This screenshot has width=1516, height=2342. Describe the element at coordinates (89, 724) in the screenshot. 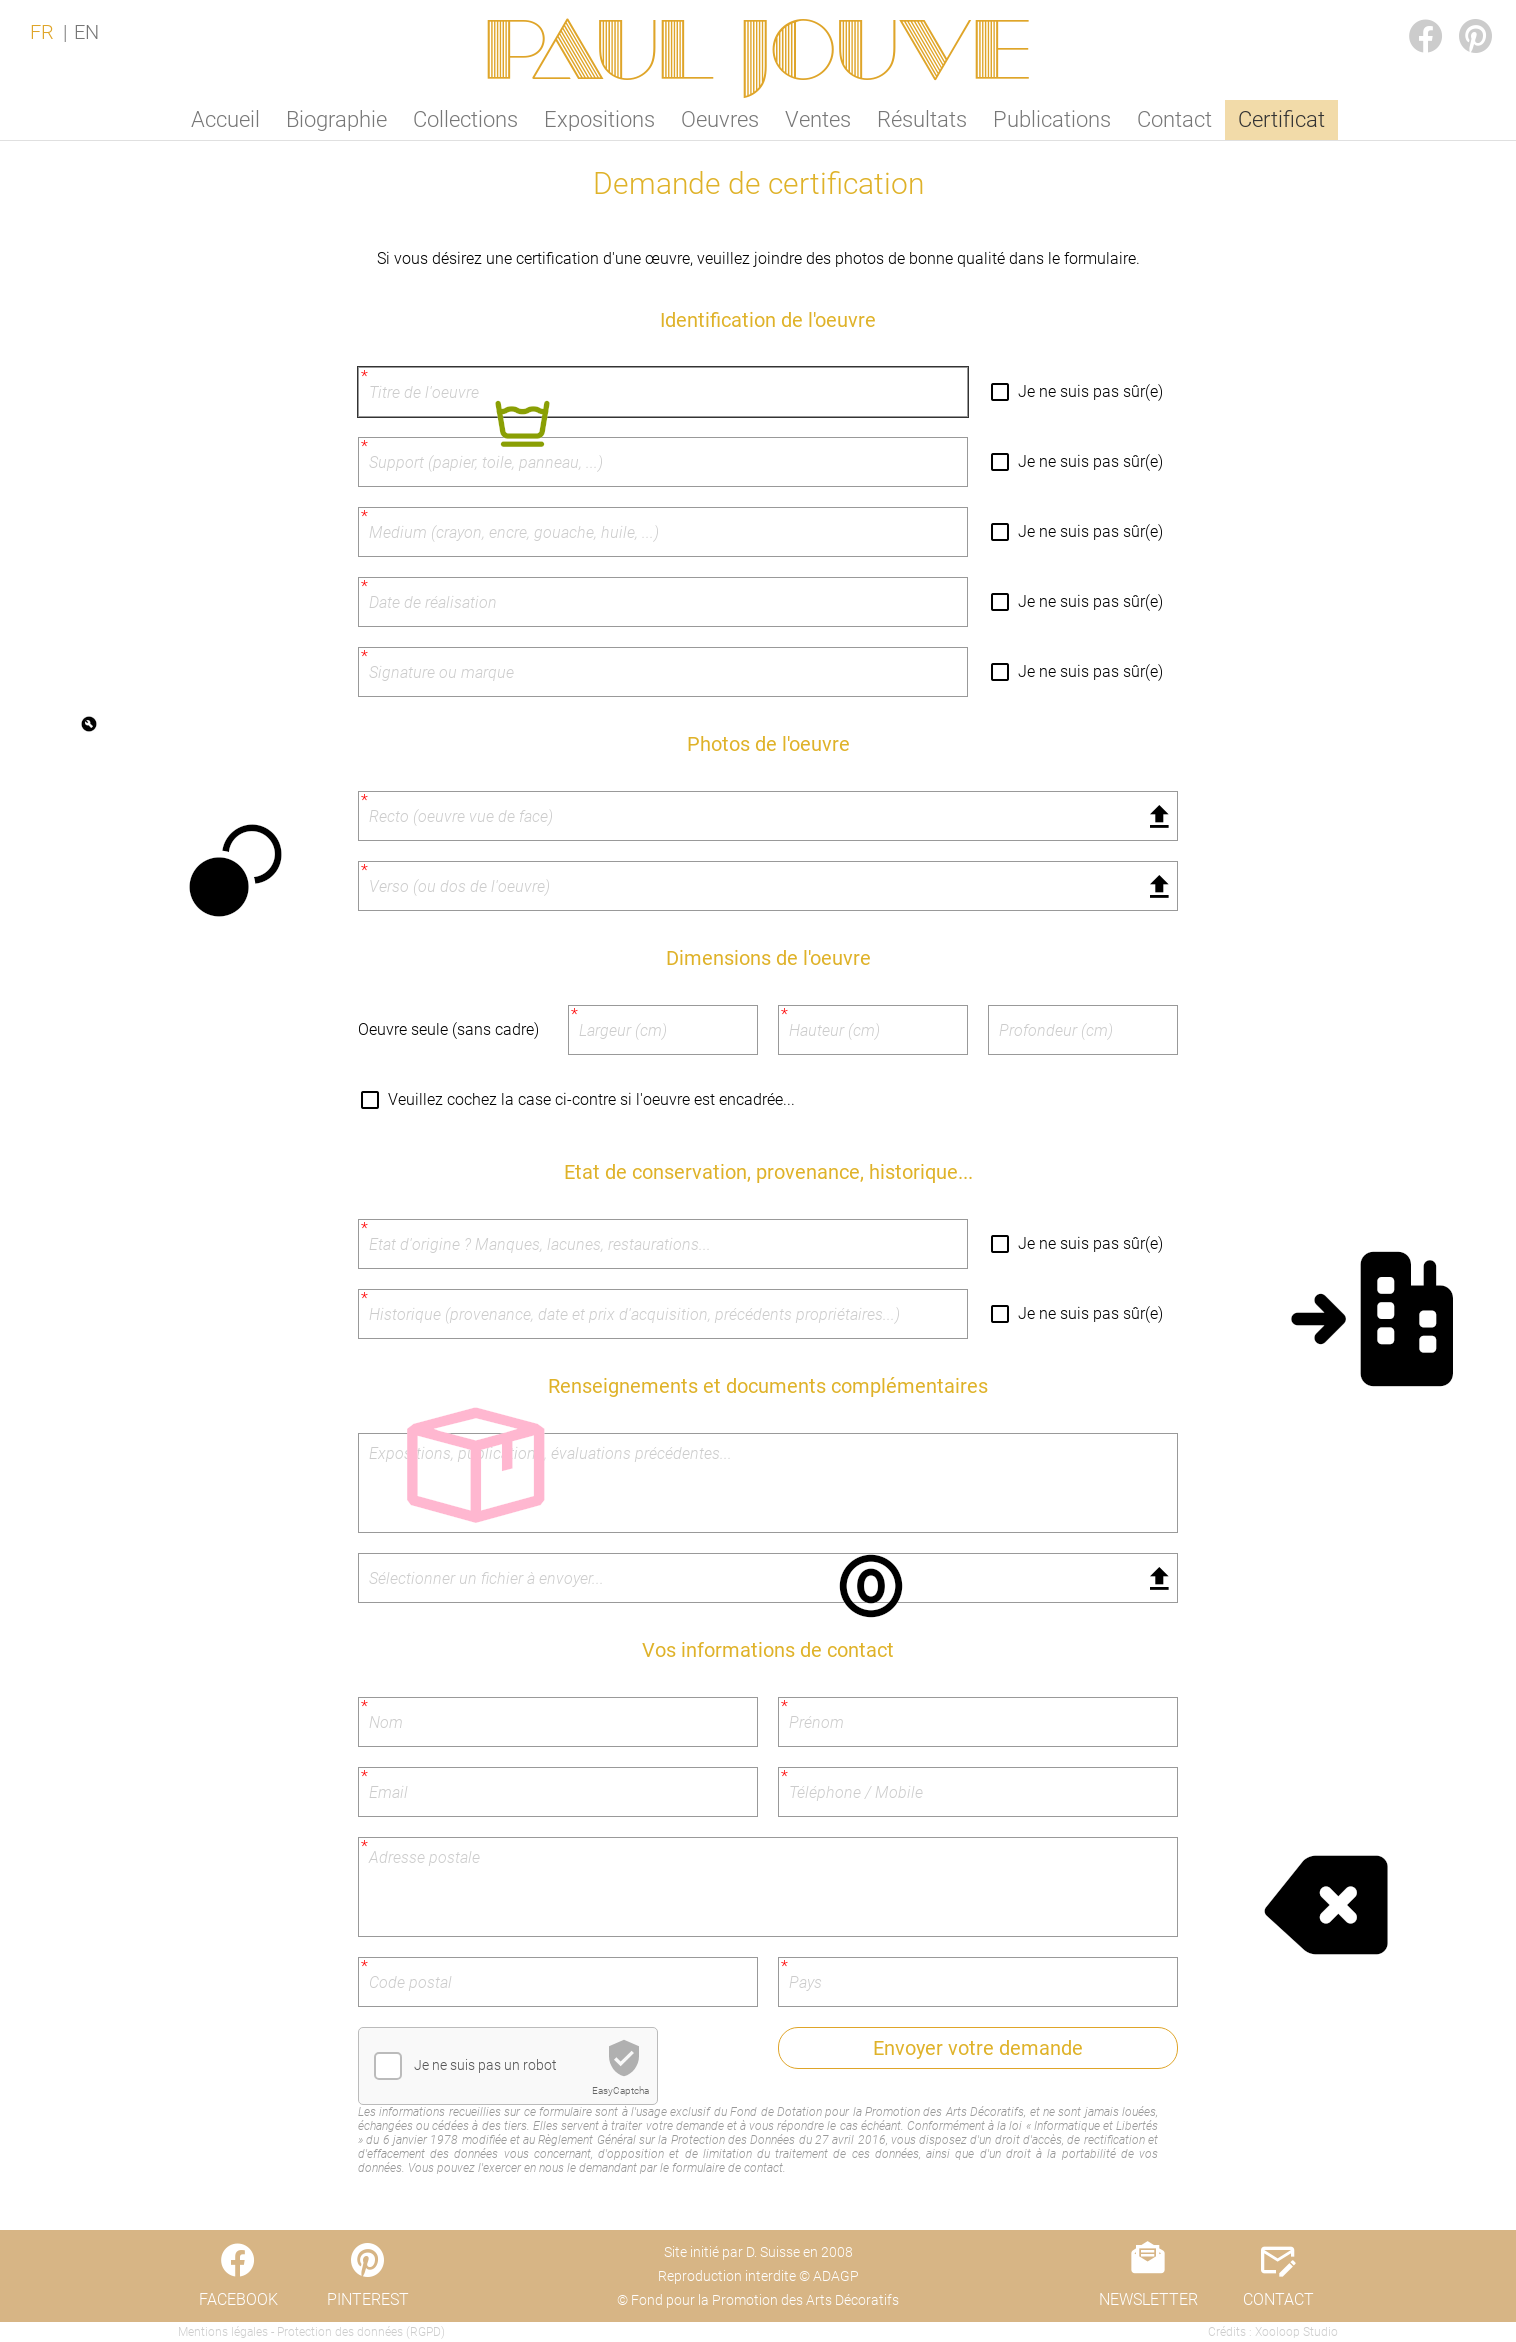

I see `access settings or configuration options` at that location.